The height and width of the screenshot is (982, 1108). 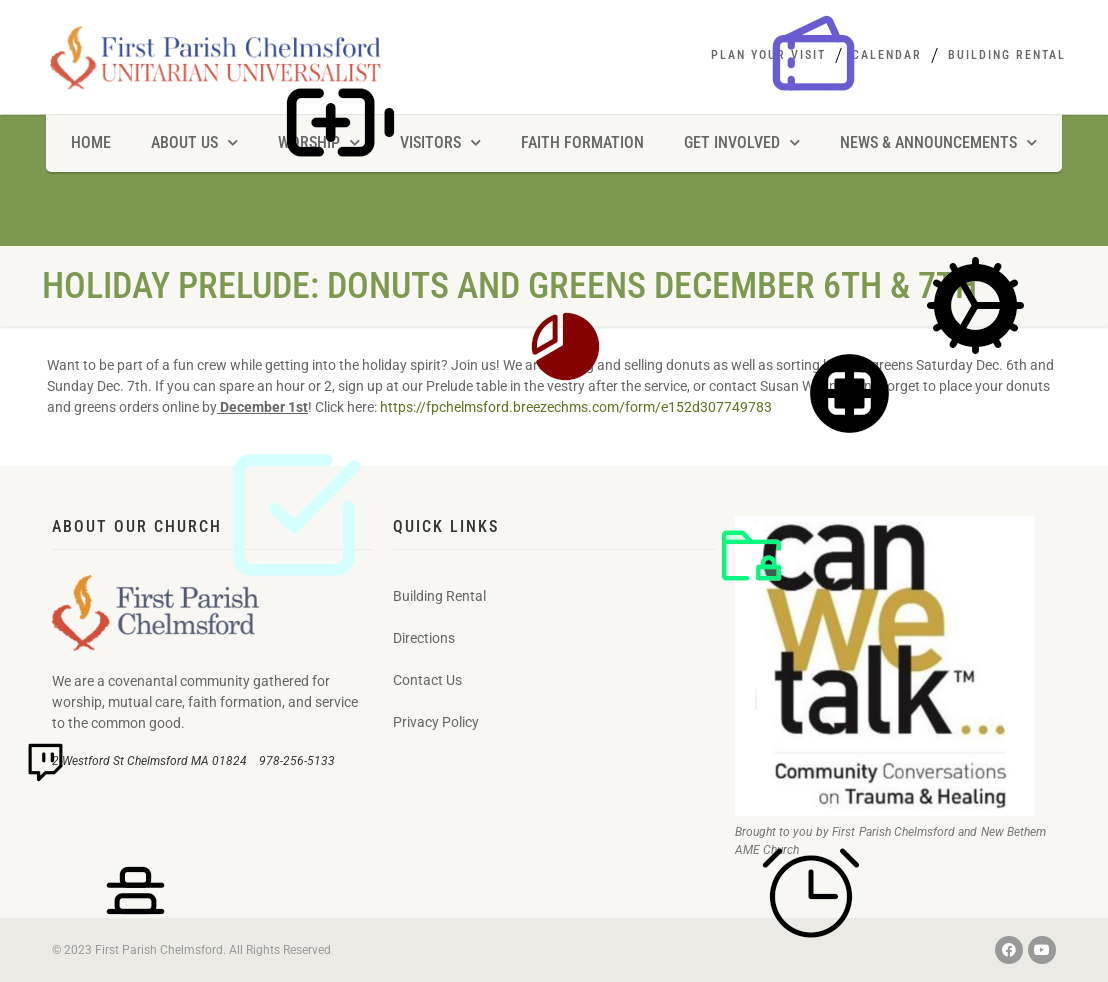 I want to click on align elements to the bottom with equal vertical spacing, so click(x=135, y=890).